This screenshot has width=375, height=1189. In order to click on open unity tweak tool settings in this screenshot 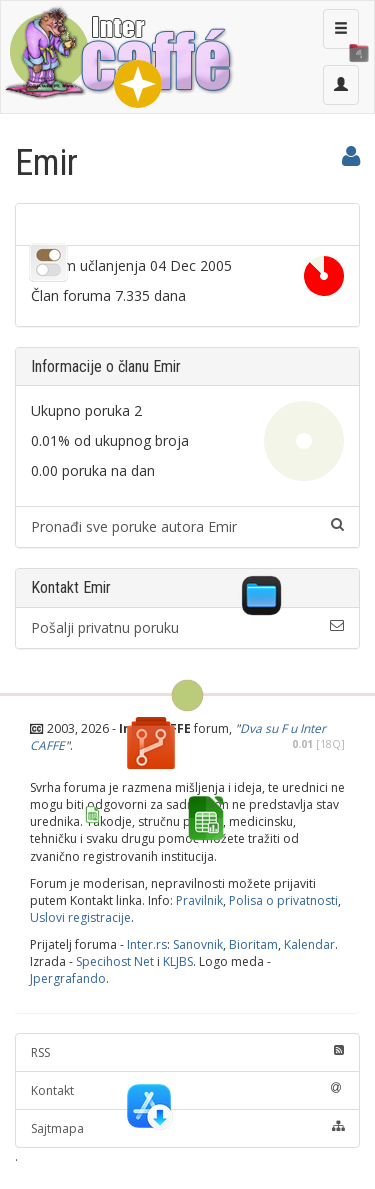, I will do `click(48, 262)`.